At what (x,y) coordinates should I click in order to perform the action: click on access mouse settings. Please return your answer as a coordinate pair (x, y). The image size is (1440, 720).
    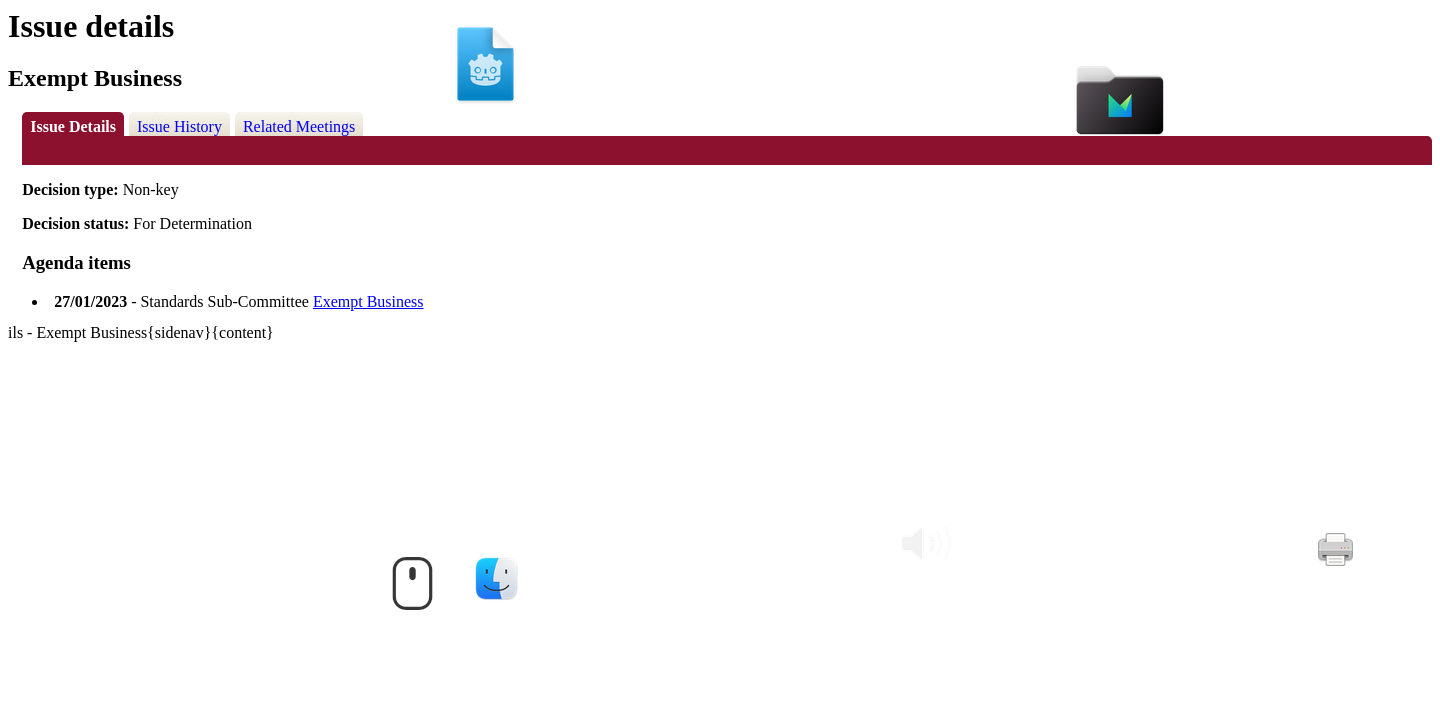
    Looking at the image, I should click on (412, 583).